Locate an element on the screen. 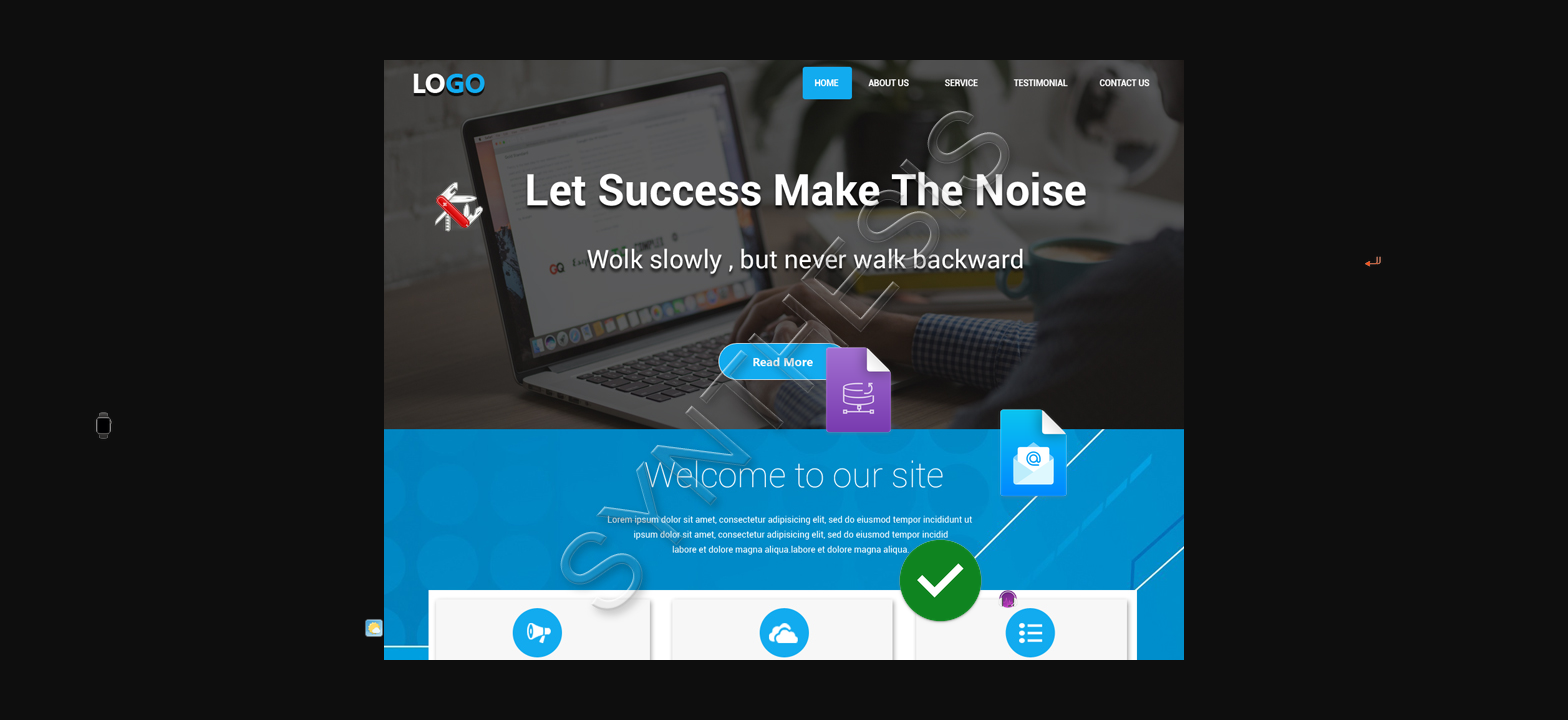 This screenshot has width=1568, height=720. apple watch series 5 device icon is located at coordinates (103, 425).